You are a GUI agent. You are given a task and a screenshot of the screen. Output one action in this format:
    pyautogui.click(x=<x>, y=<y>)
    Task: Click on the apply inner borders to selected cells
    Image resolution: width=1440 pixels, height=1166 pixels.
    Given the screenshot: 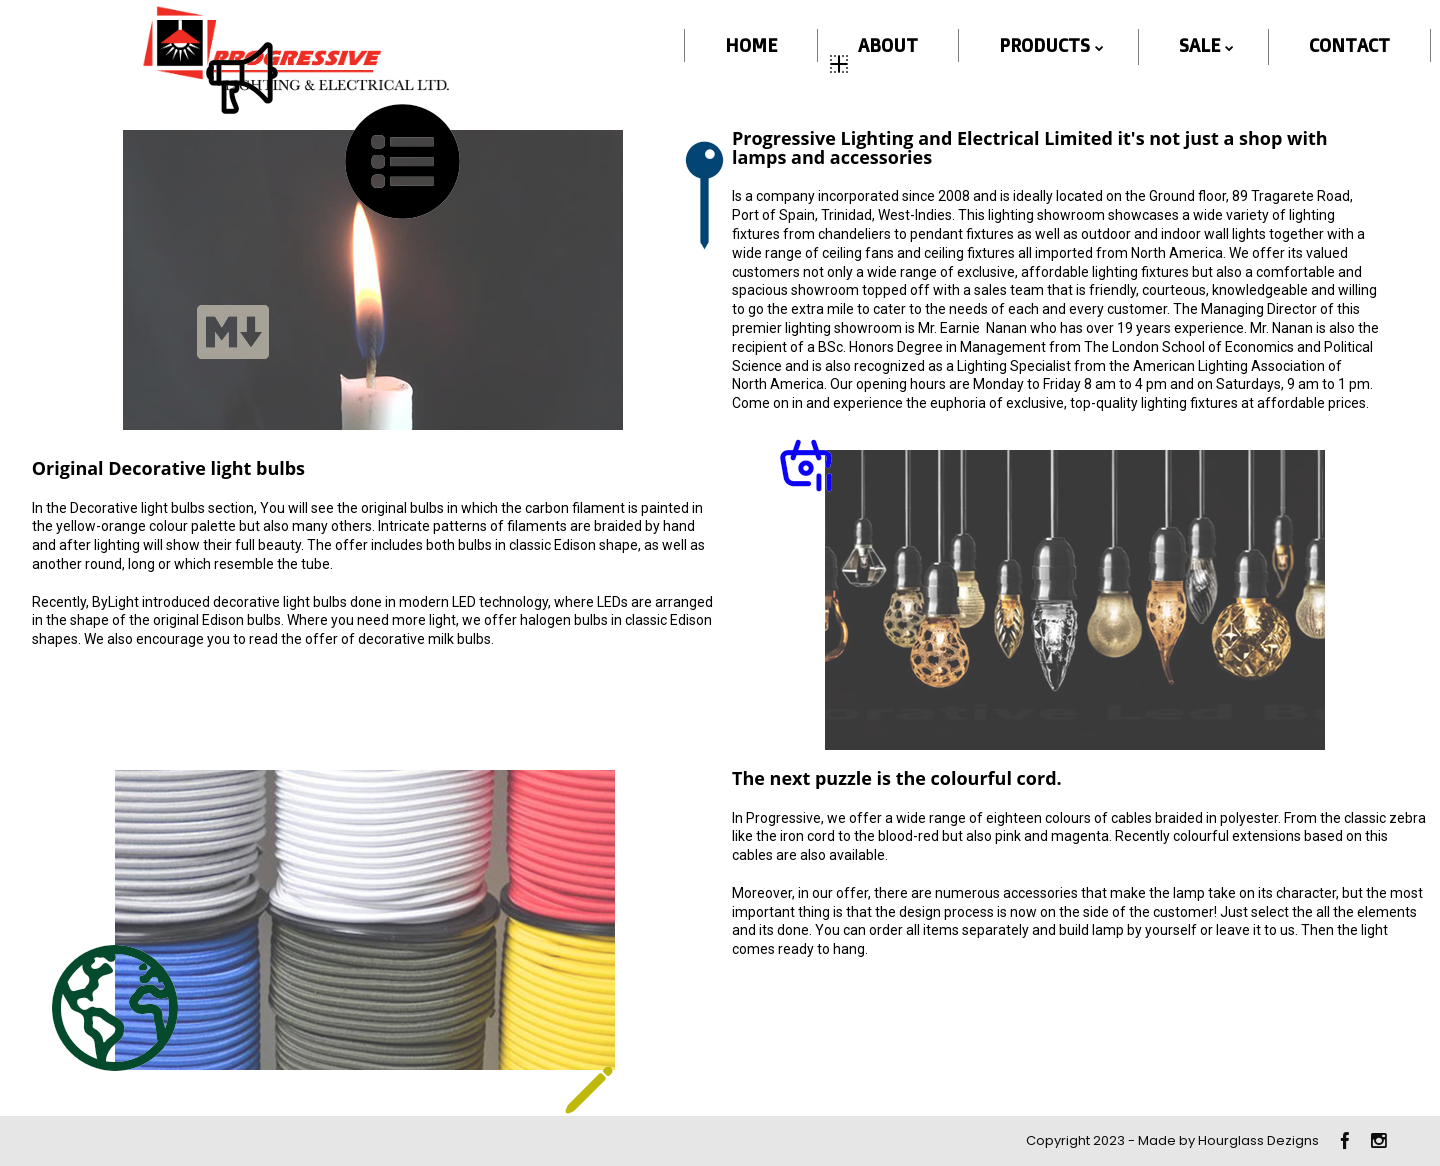 What is the action you would take?
    pyautogui.click(x=839, y=64)
    